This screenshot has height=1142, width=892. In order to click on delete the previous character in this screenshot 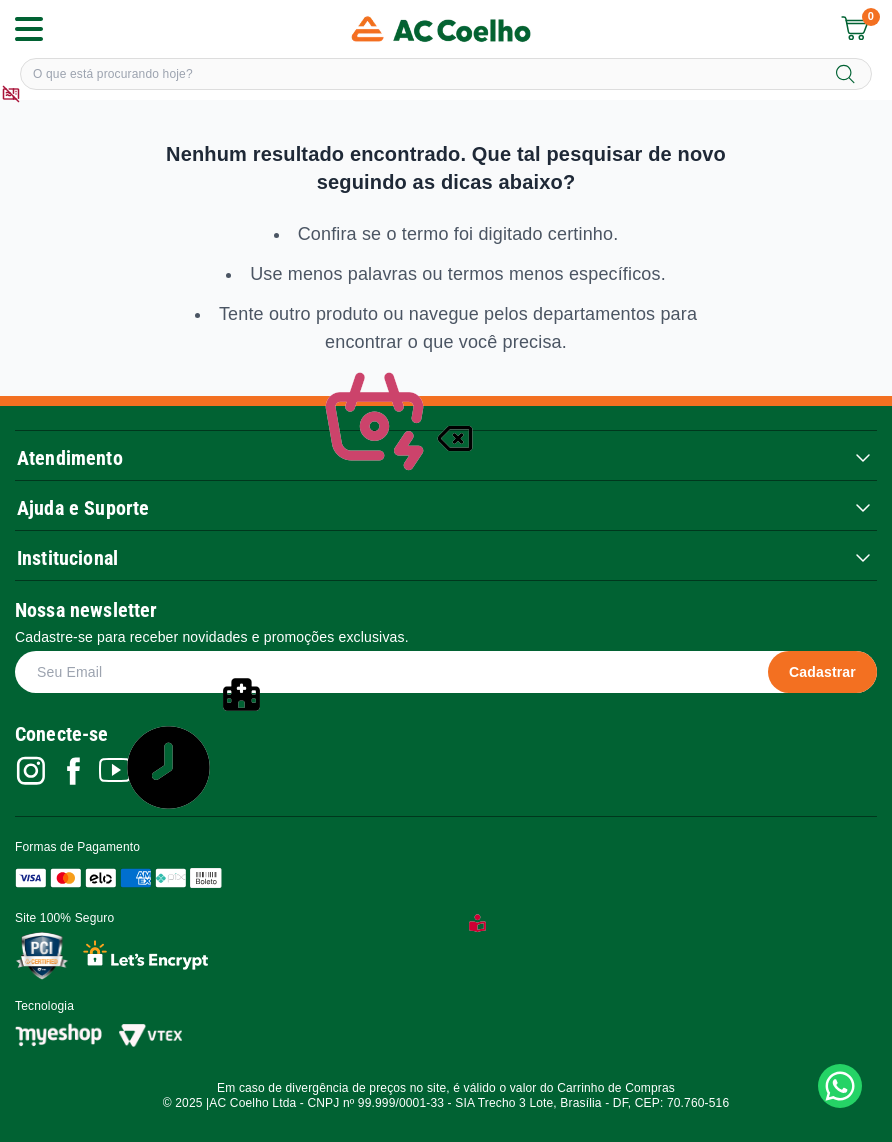, I will do `click(454, 438)`.